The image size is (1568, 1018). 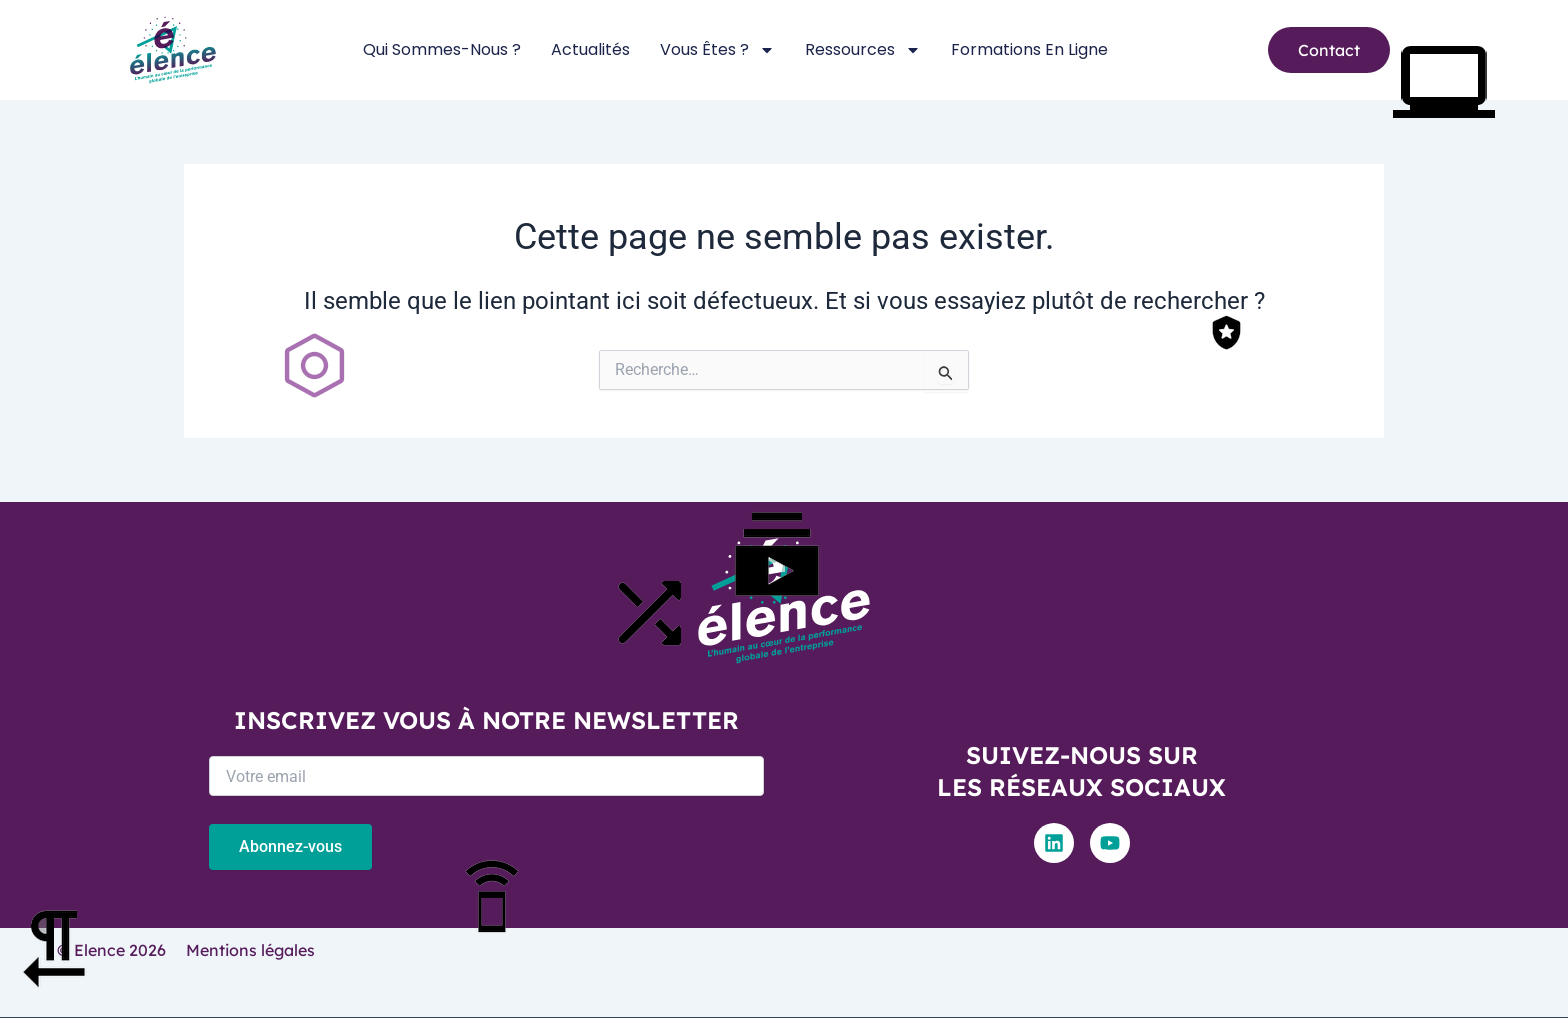 I want to click on view your subscriptions, so click(x=777, y=554).